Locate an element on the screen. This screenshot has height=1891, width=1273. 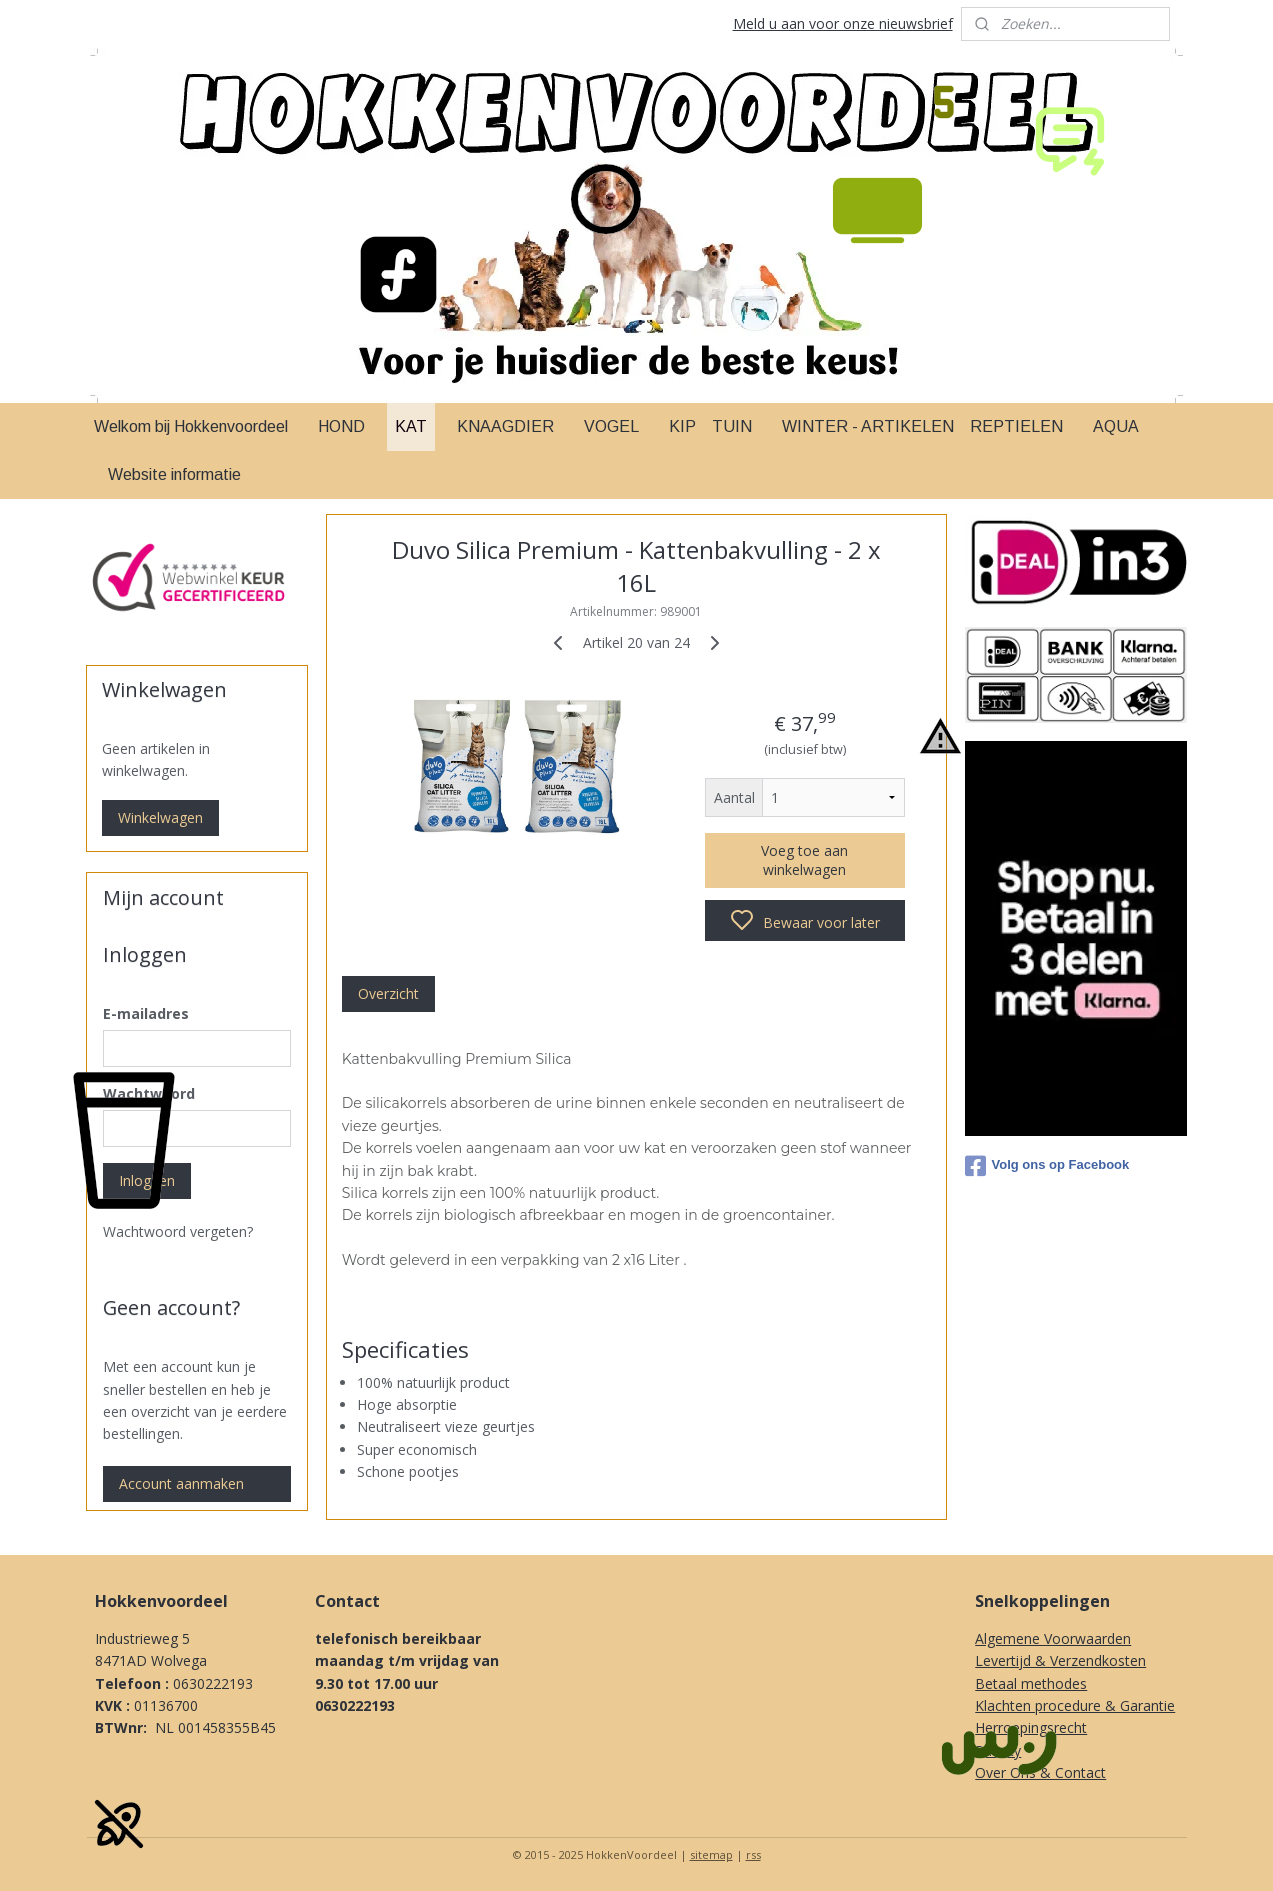
access tv or streaming content is located at coordinates (877, 210).